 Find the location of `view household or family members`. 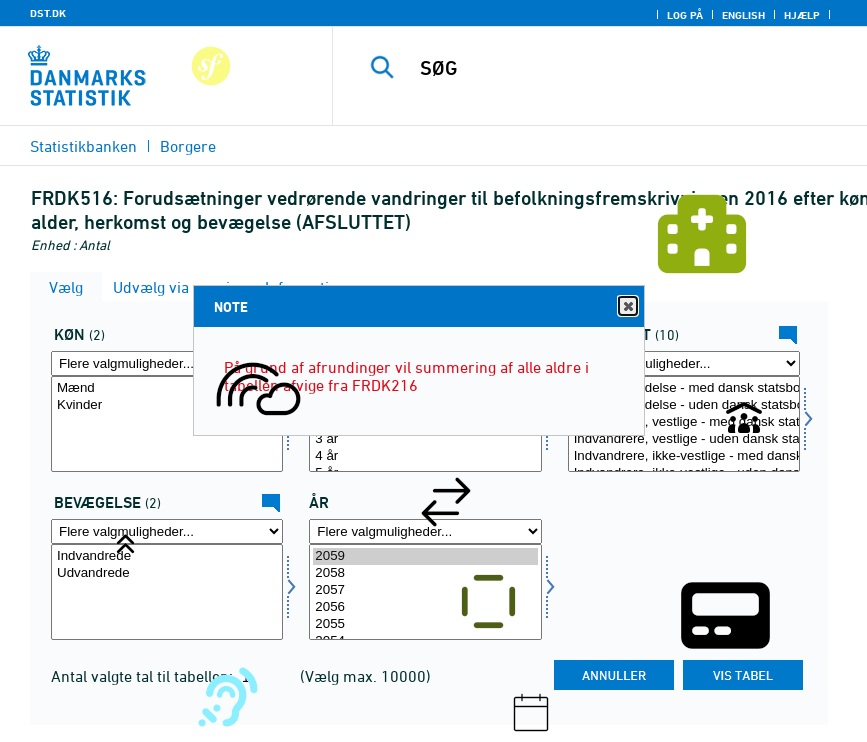

view household or family members is located at coordinates (744, 419).